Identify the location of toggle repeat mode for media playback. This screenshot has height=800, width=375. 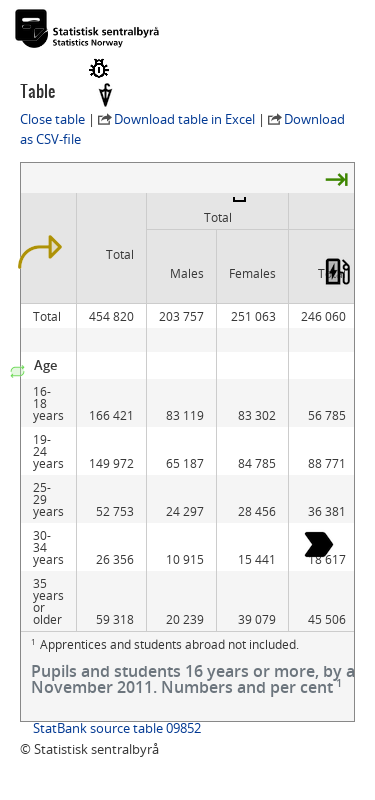
(17, 371).